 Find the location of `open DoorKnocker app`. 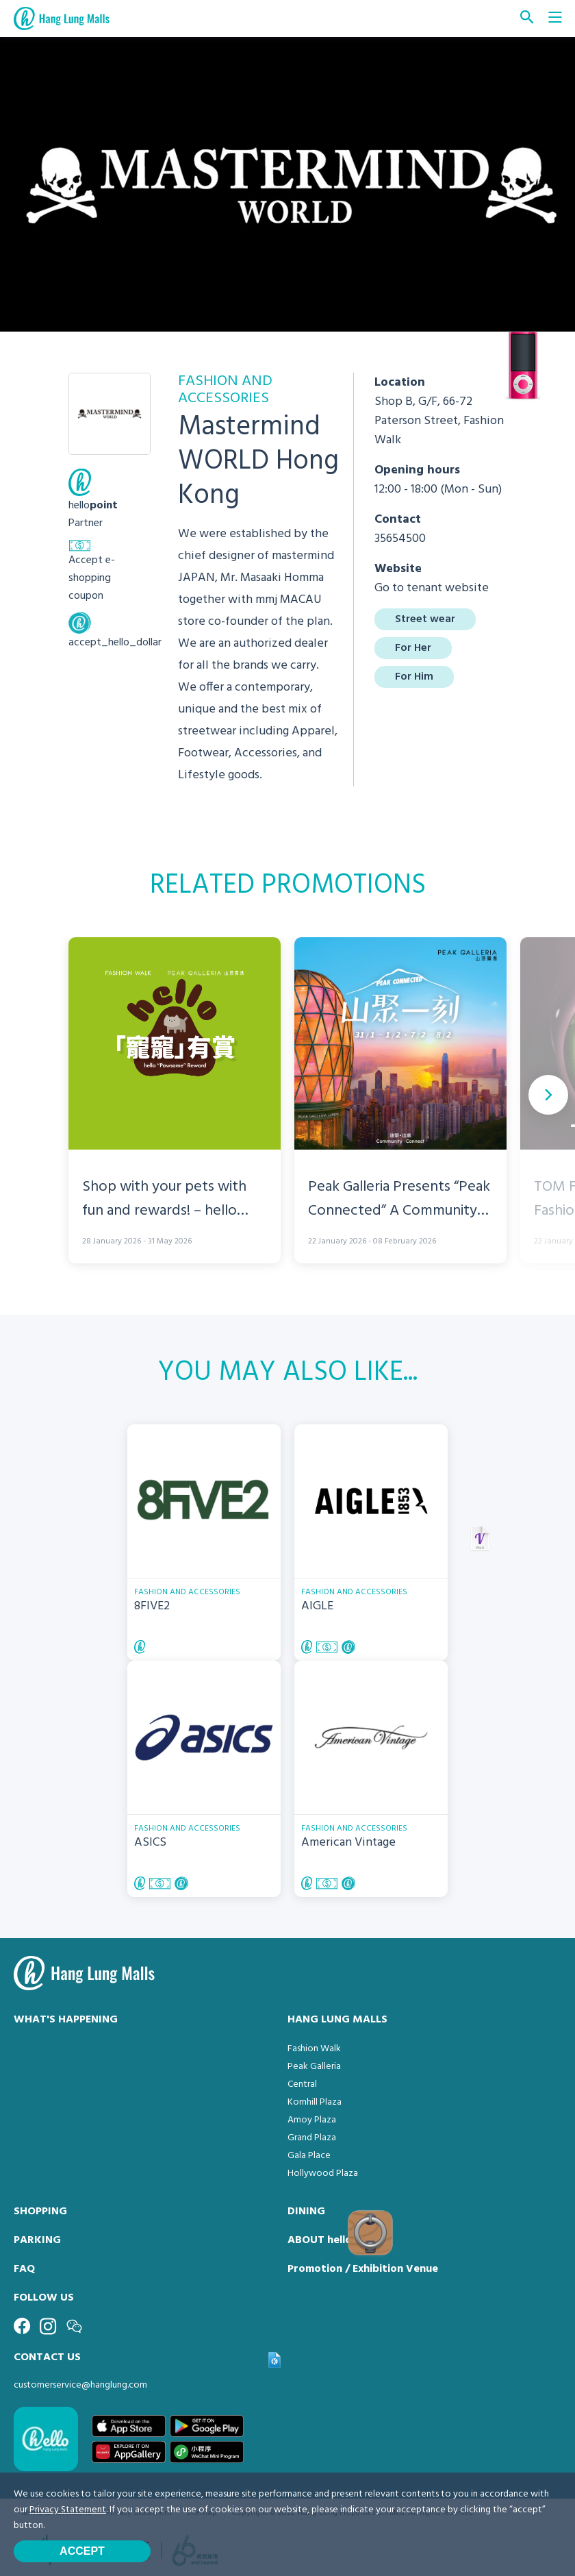

open DoorKnocker app is located at coordinates (370, 2233).